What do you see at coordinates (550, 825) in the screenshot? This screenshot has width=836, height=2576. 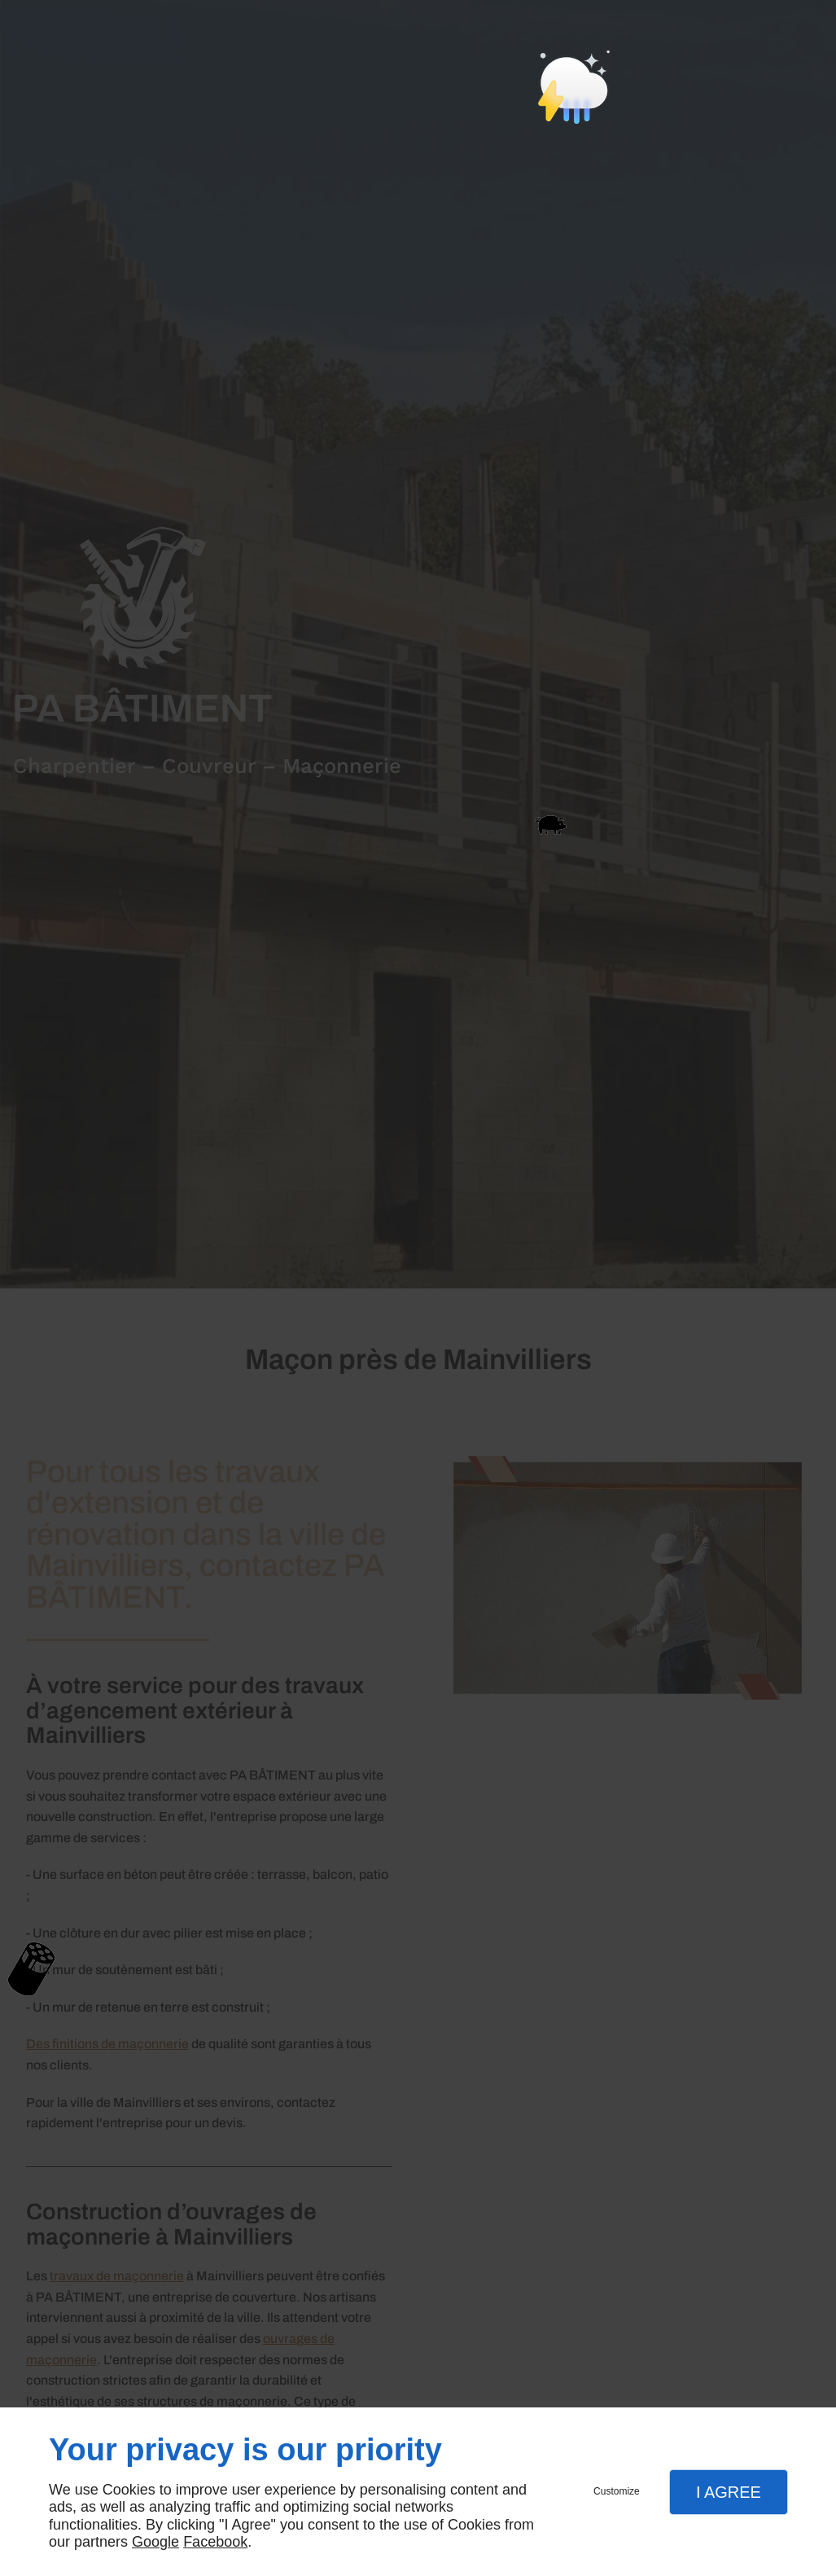 I see `view farm animals or livestock` at bounding box center [550, 825].